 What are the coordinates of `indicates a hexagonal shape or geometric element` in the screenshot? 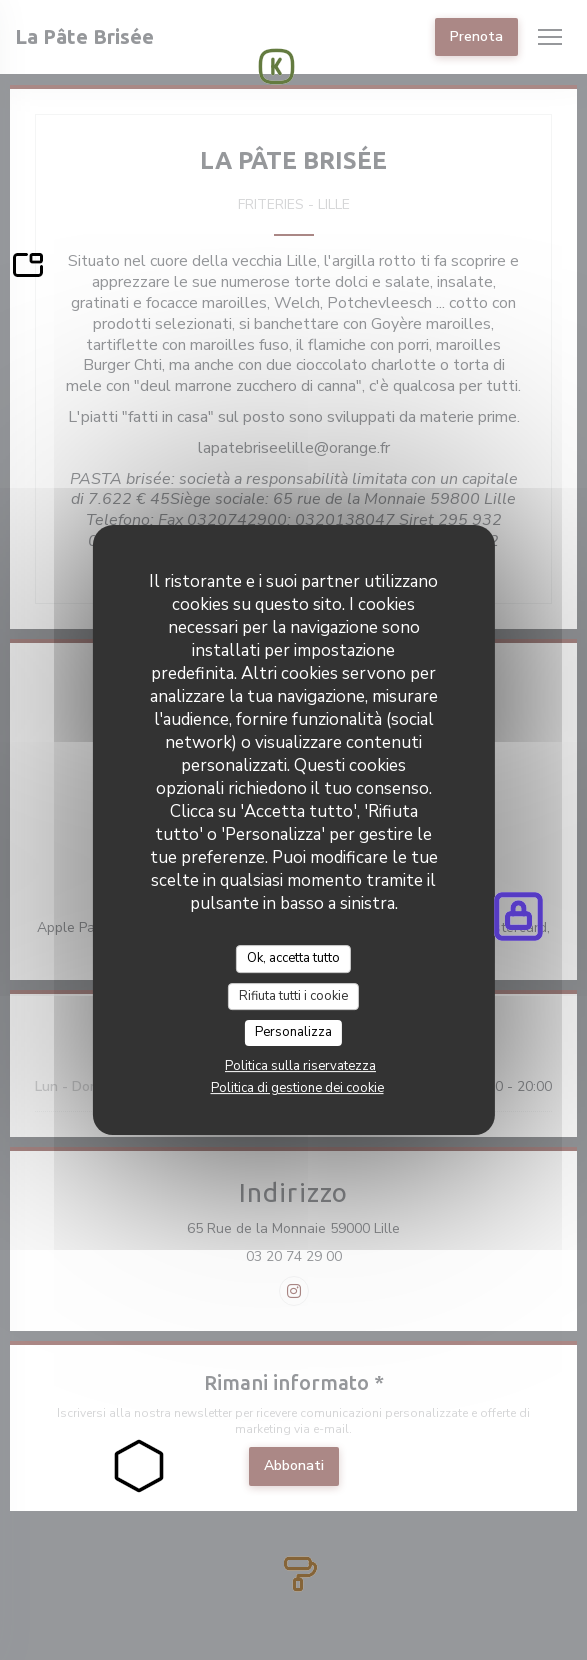 It's located at (139, 1466).